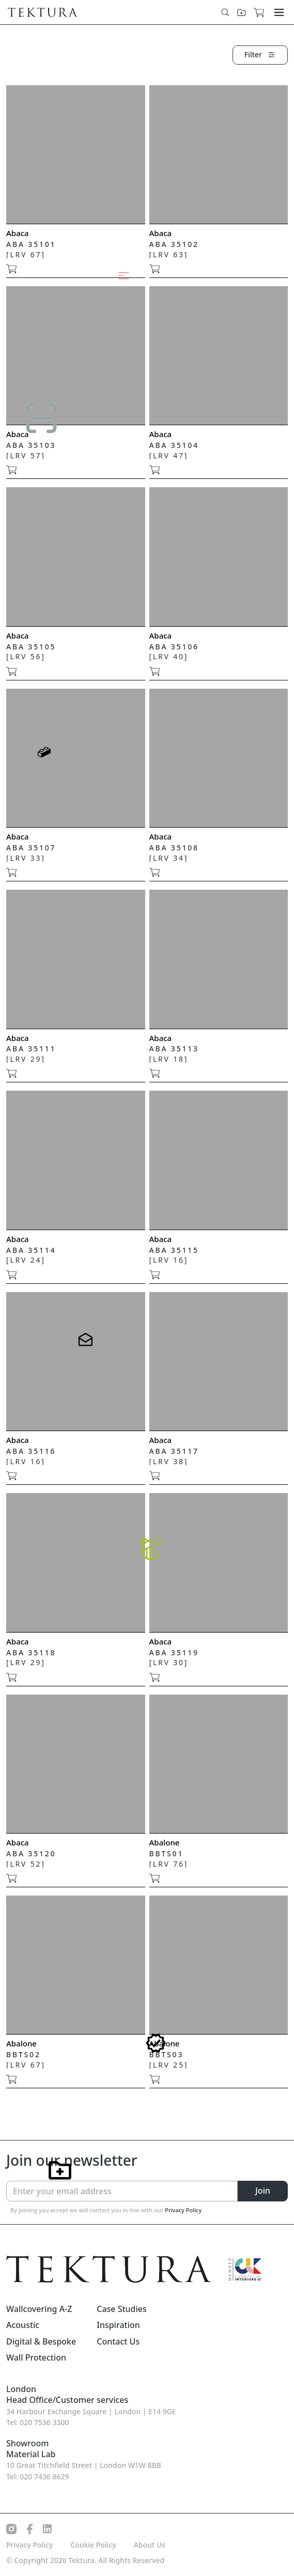 This screenshot has height=2576, width=294. Describe the element at coordinates (123, 275) in the screenshot. I see `open navigation menu` at that location.